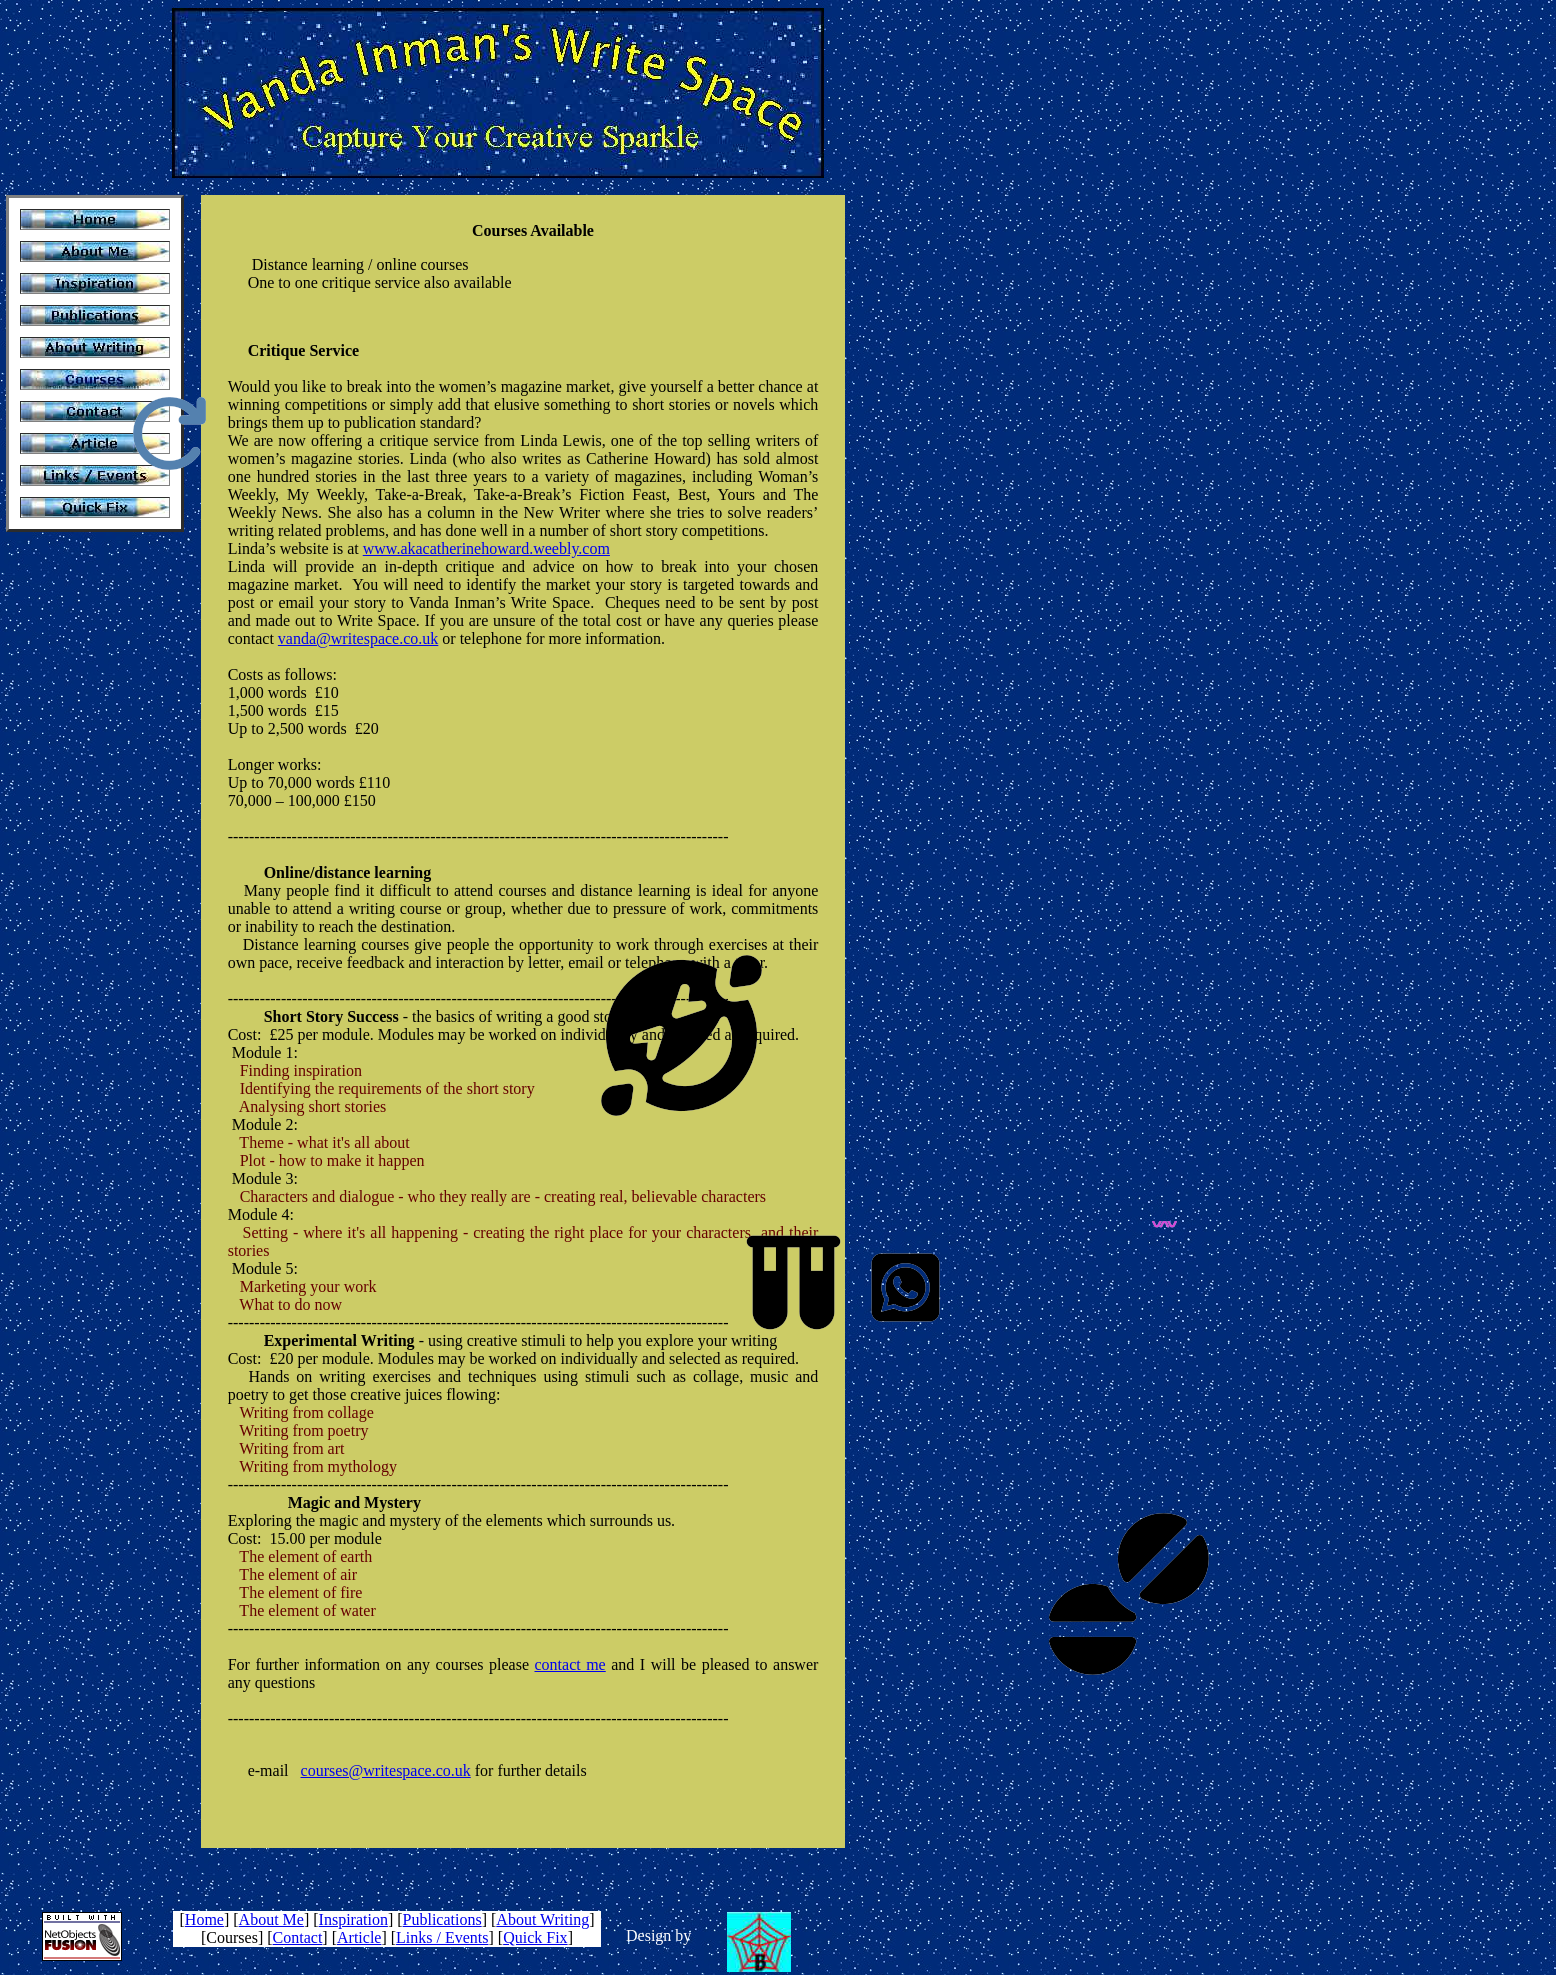 This screenshot has height=1975, width=1556. Describe the element at coordinates (793, 1282) in the screenshot. I see `view lab results or test samples` at that location.